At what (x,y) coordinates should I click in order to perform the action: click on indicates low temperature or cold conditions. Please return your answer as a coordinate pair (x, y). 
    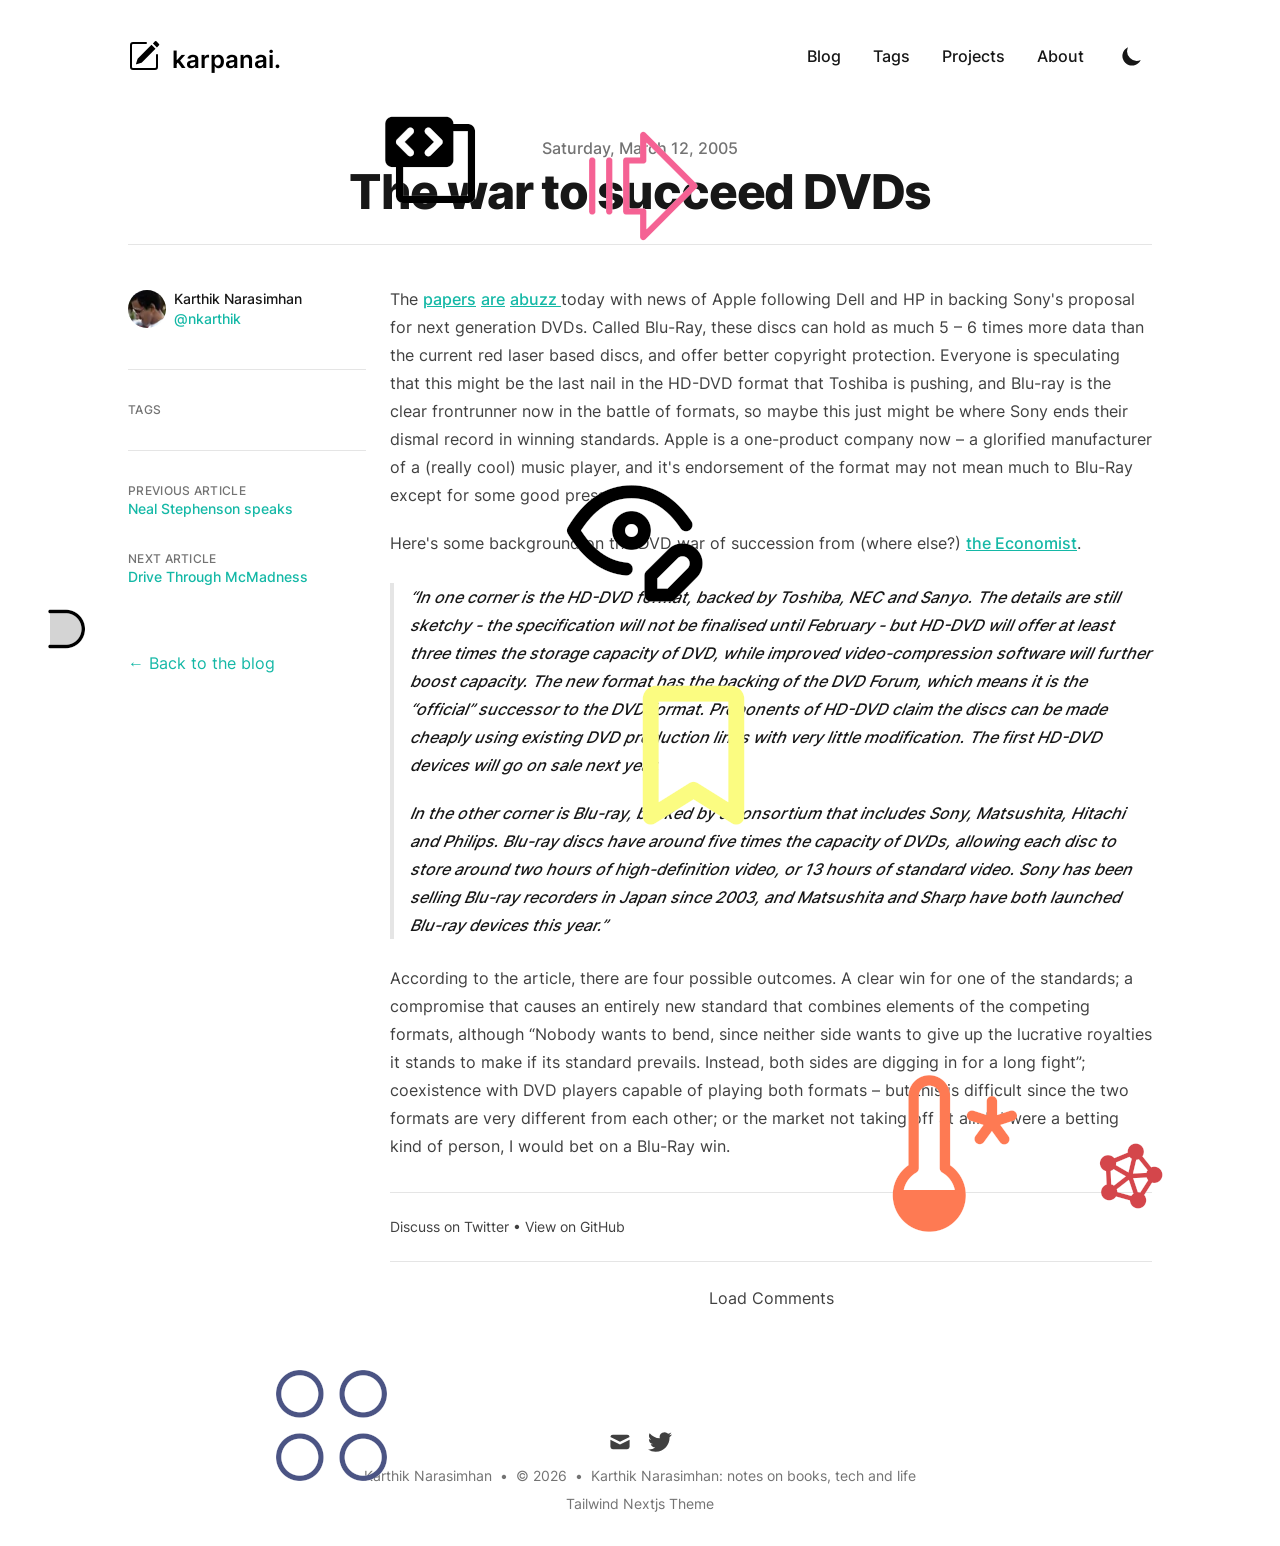
    Looking at the image, I should click on (934, 1153).